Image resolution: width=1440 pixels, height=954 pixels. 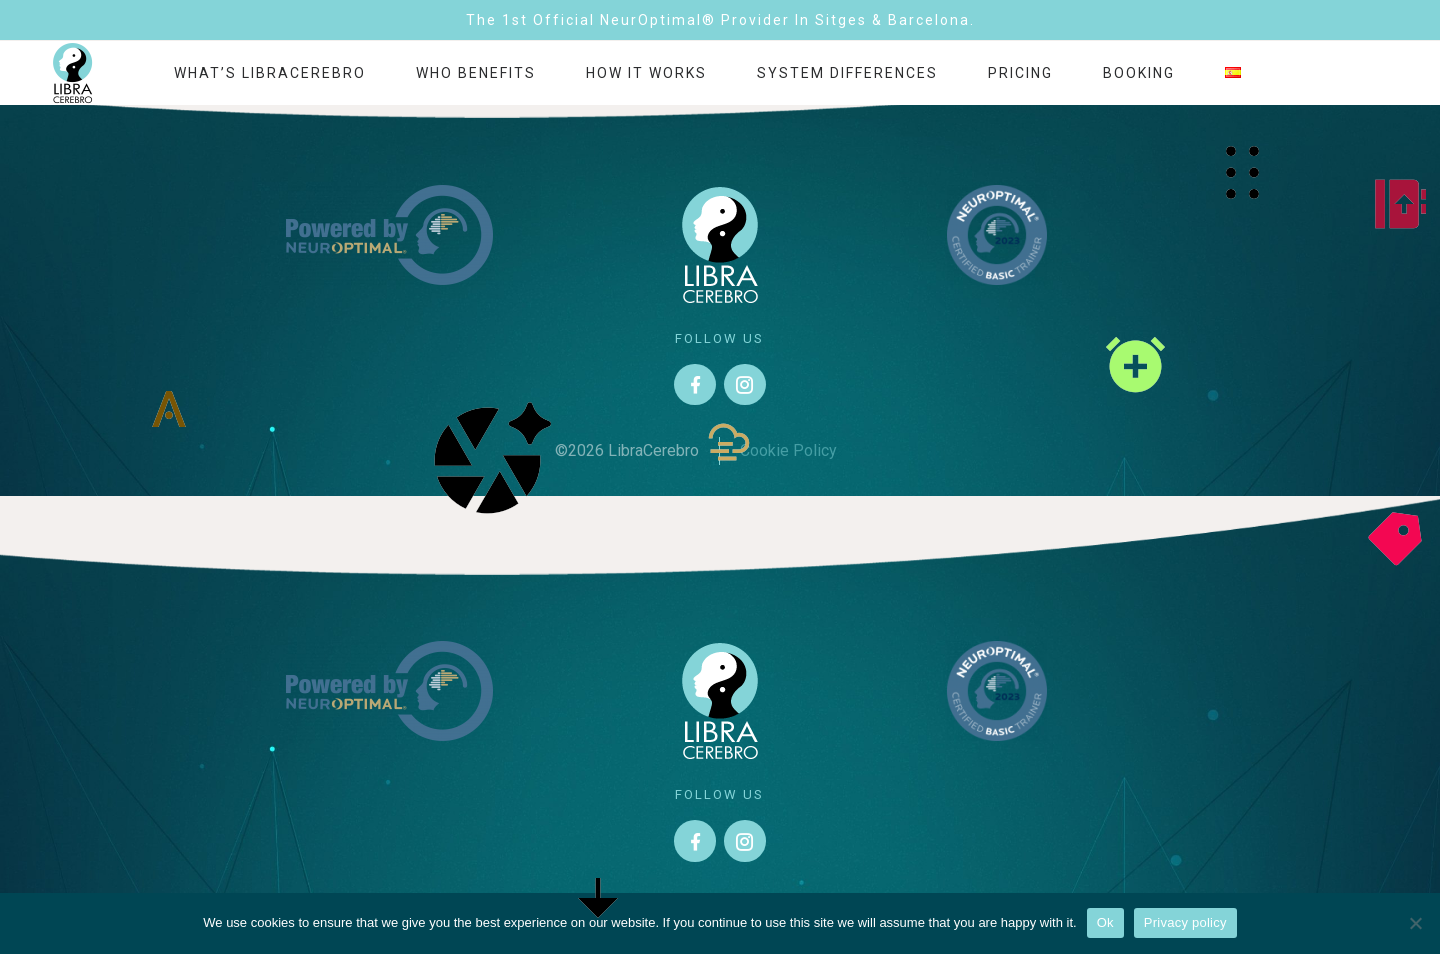 What do you see at coordinates (487, 460) in the screenshot?
I see `access AI-powered camera features` at bounding box center [487, 460].